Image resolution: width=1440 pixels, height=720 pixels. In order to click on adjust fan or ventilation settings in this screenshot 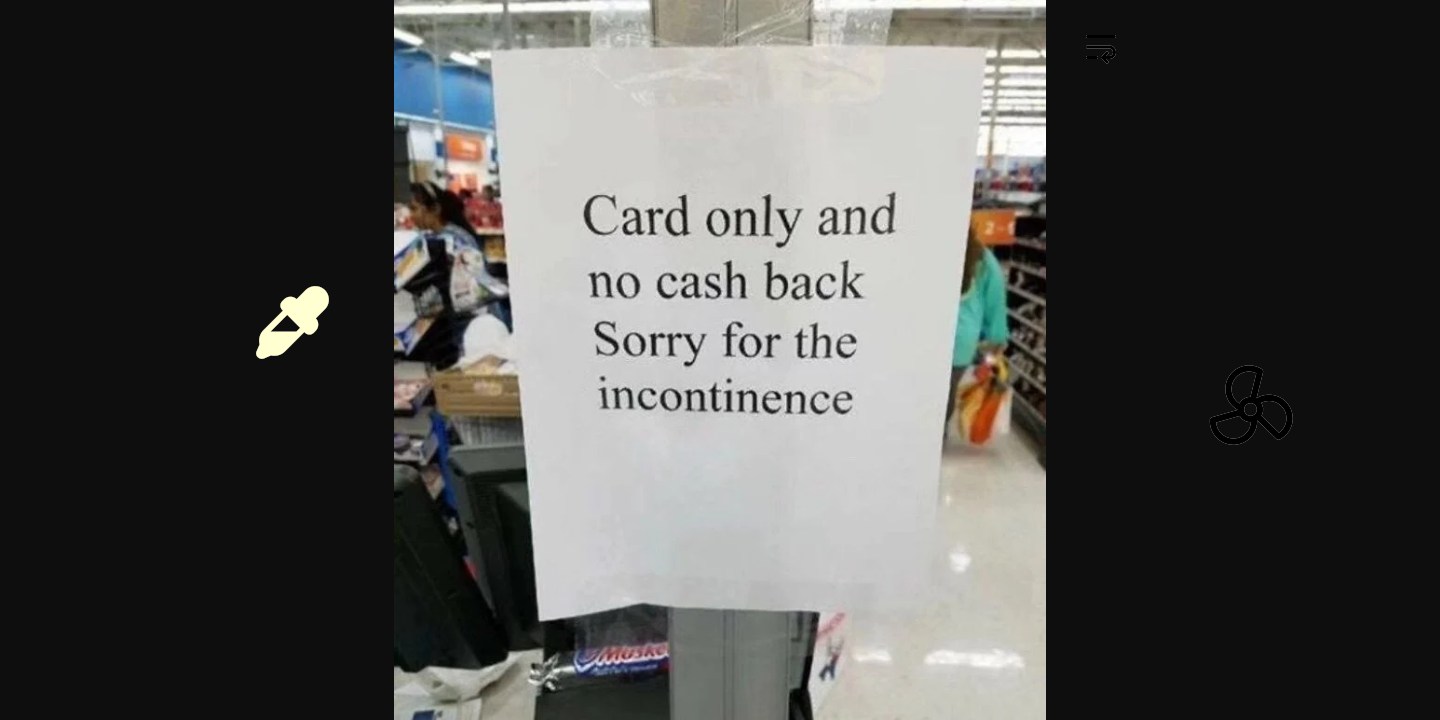, I will do `click(1250, 409)`.